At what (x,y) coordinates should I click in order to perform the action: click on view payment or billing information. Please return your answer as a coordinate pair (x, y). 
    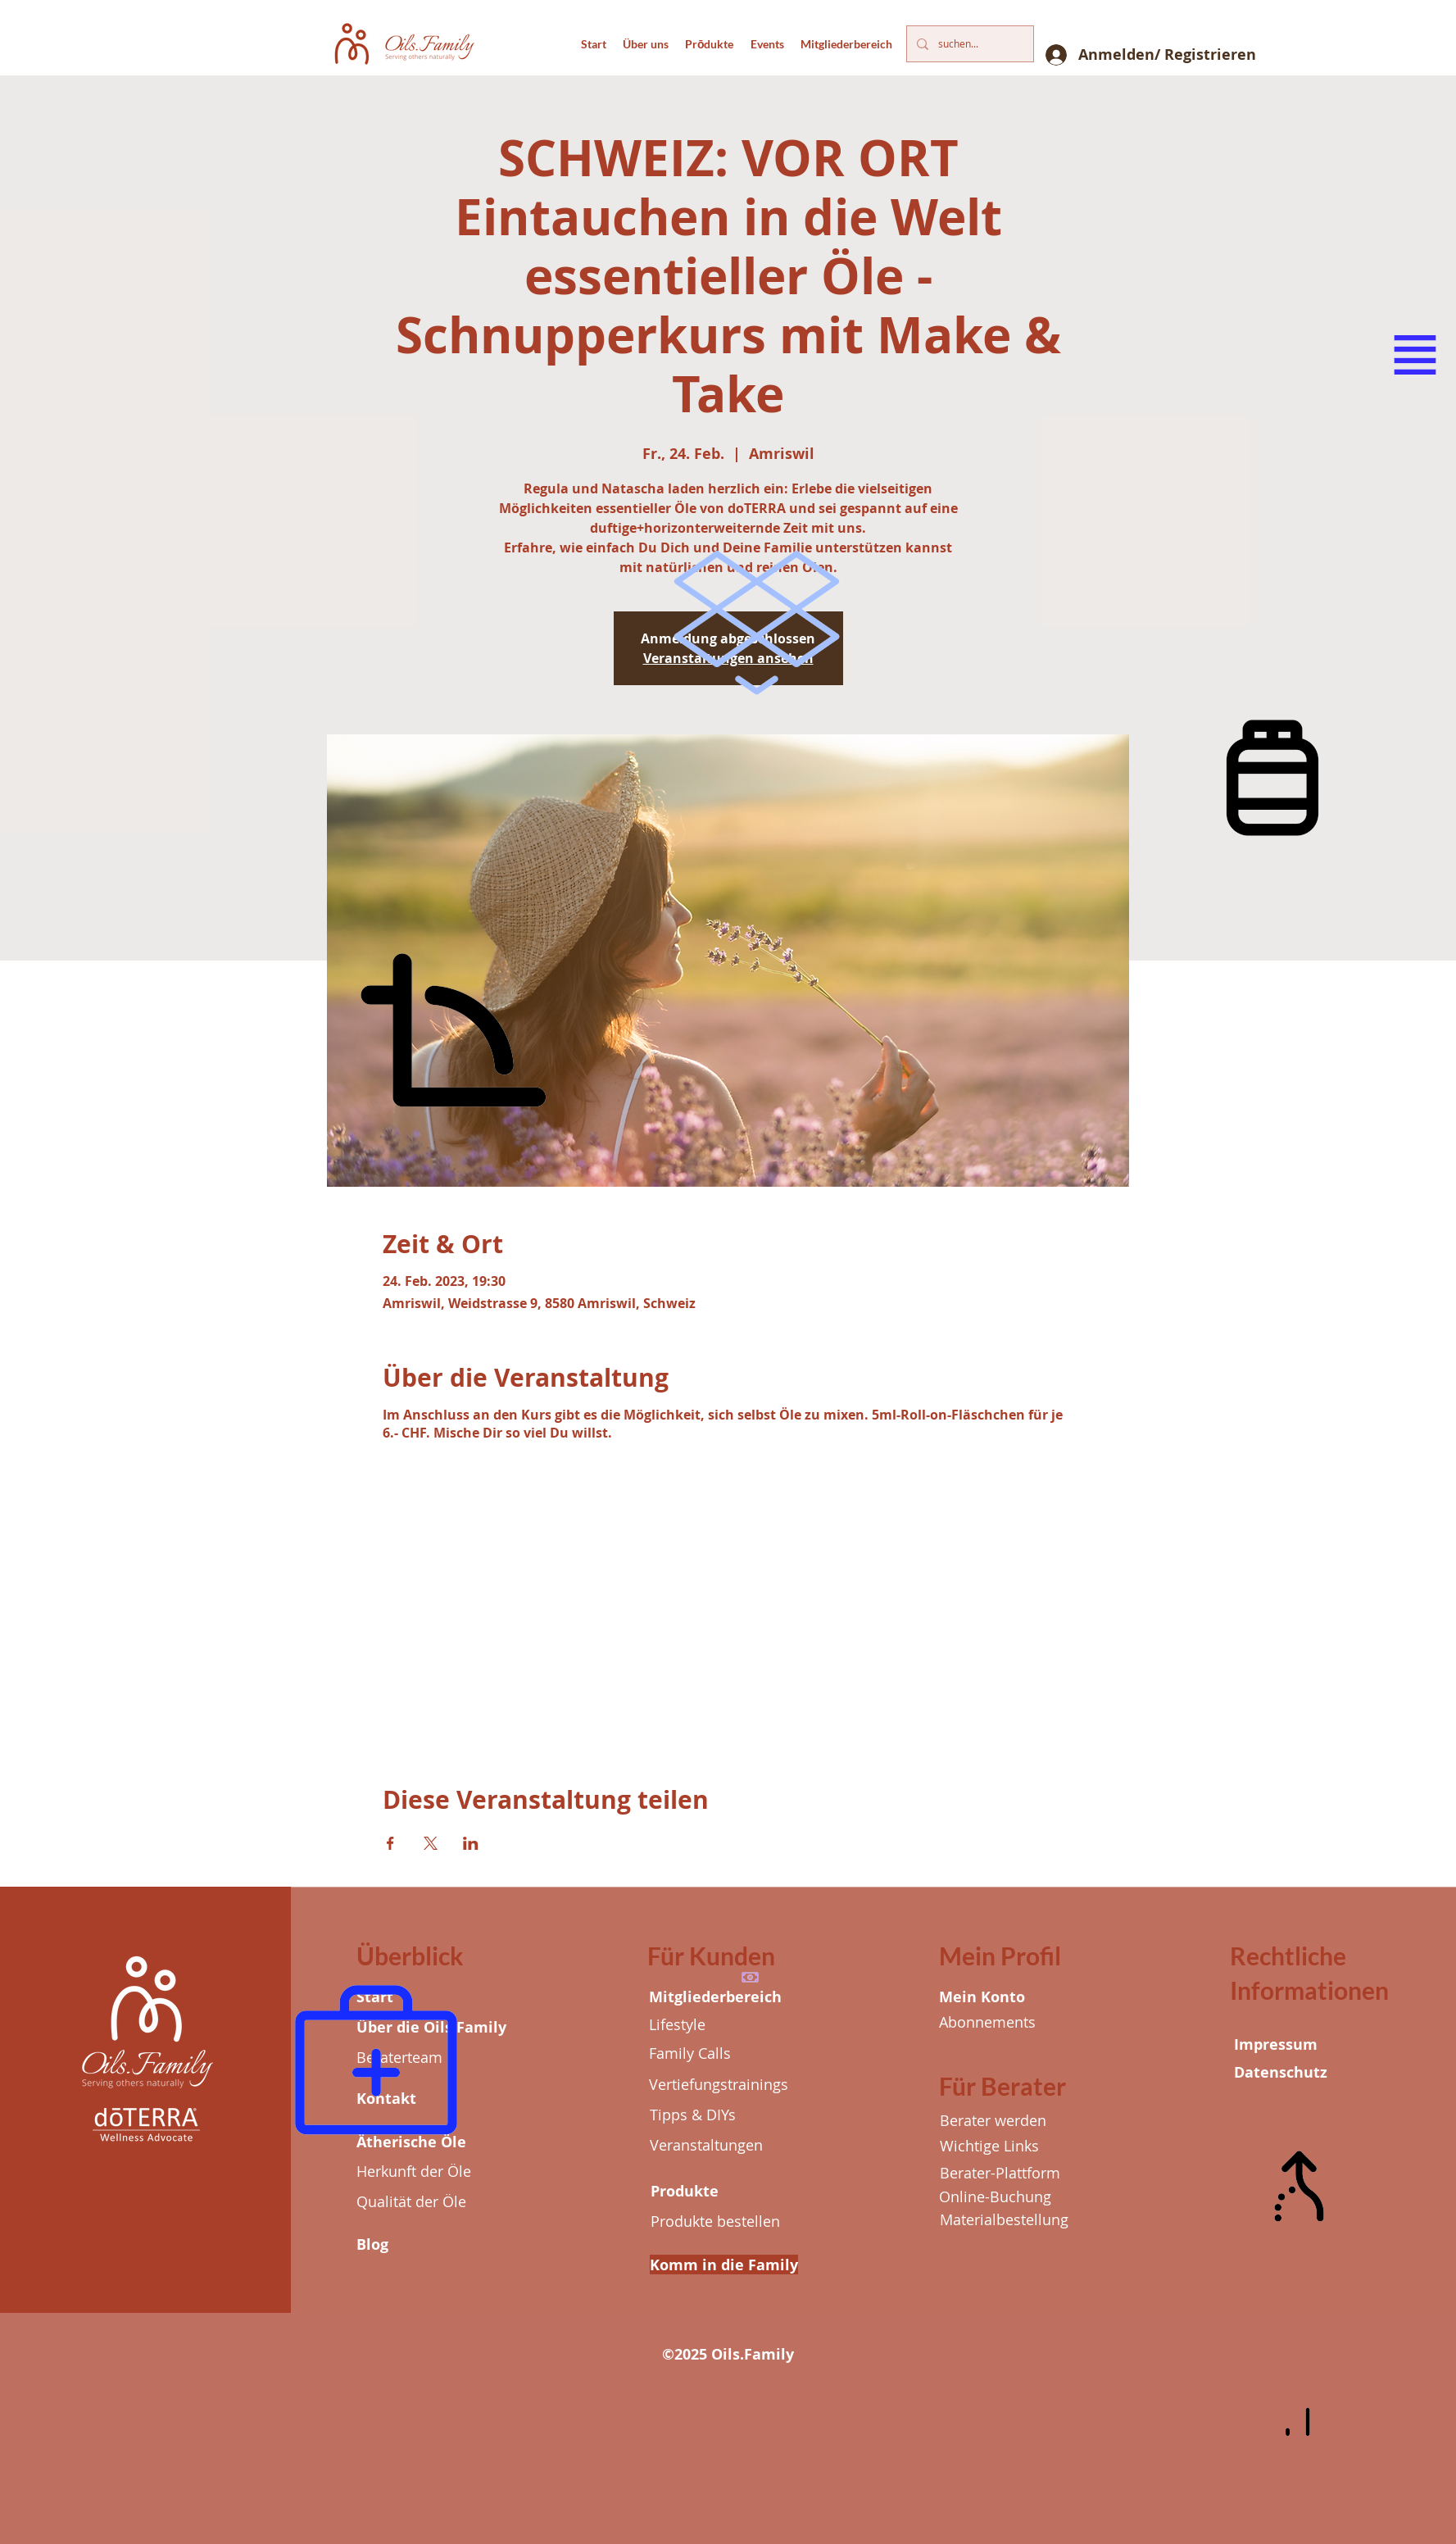
    Looking at the image, I should click on (750, 1977).